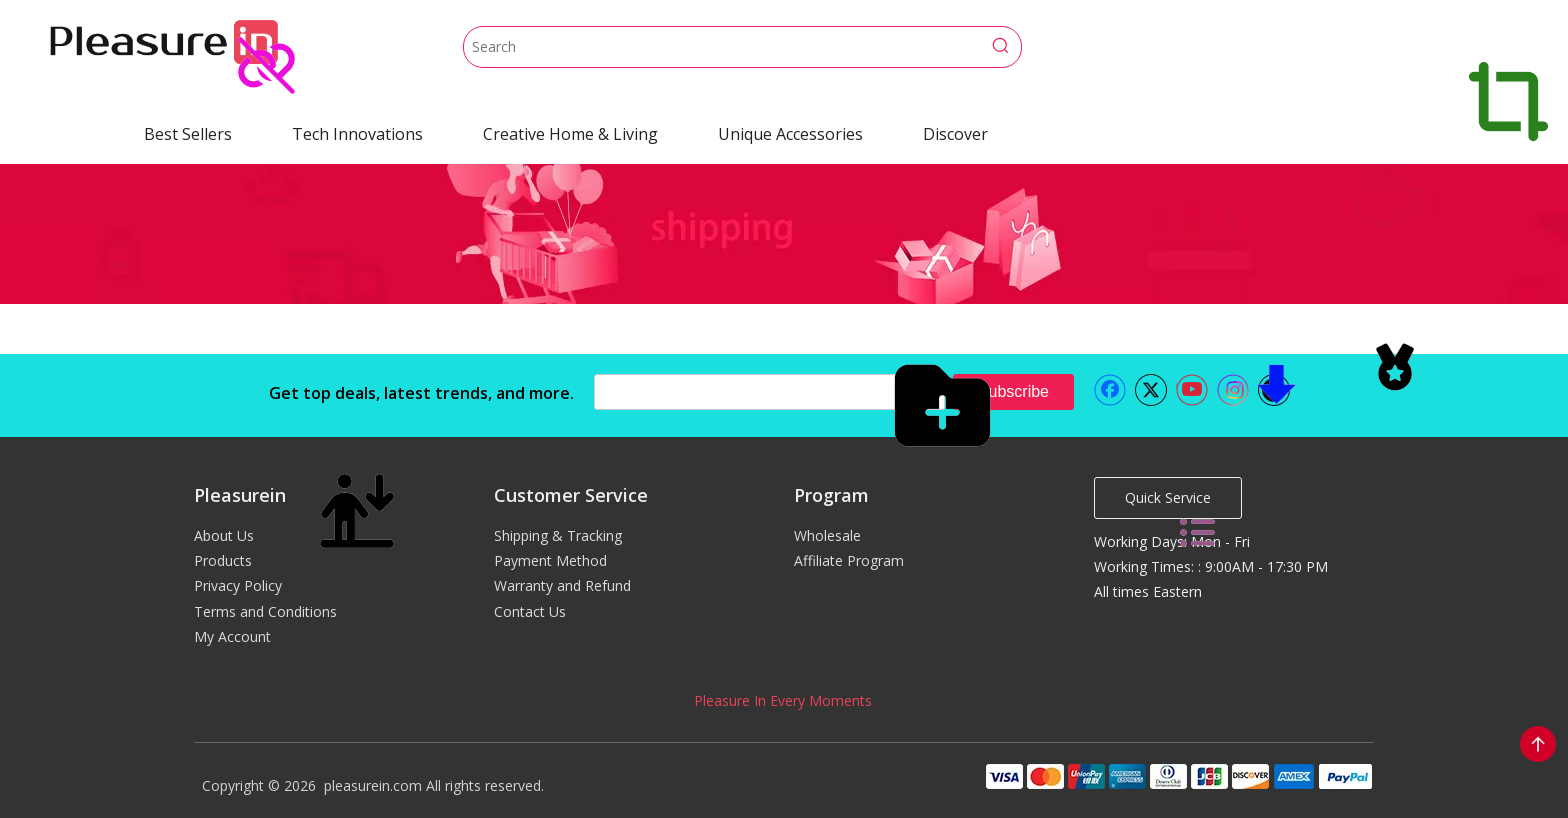  What do you see at coordinates (1508, 101) in the screenshot?
I see `crop or resize an image` at bounding box center [1508, 101].